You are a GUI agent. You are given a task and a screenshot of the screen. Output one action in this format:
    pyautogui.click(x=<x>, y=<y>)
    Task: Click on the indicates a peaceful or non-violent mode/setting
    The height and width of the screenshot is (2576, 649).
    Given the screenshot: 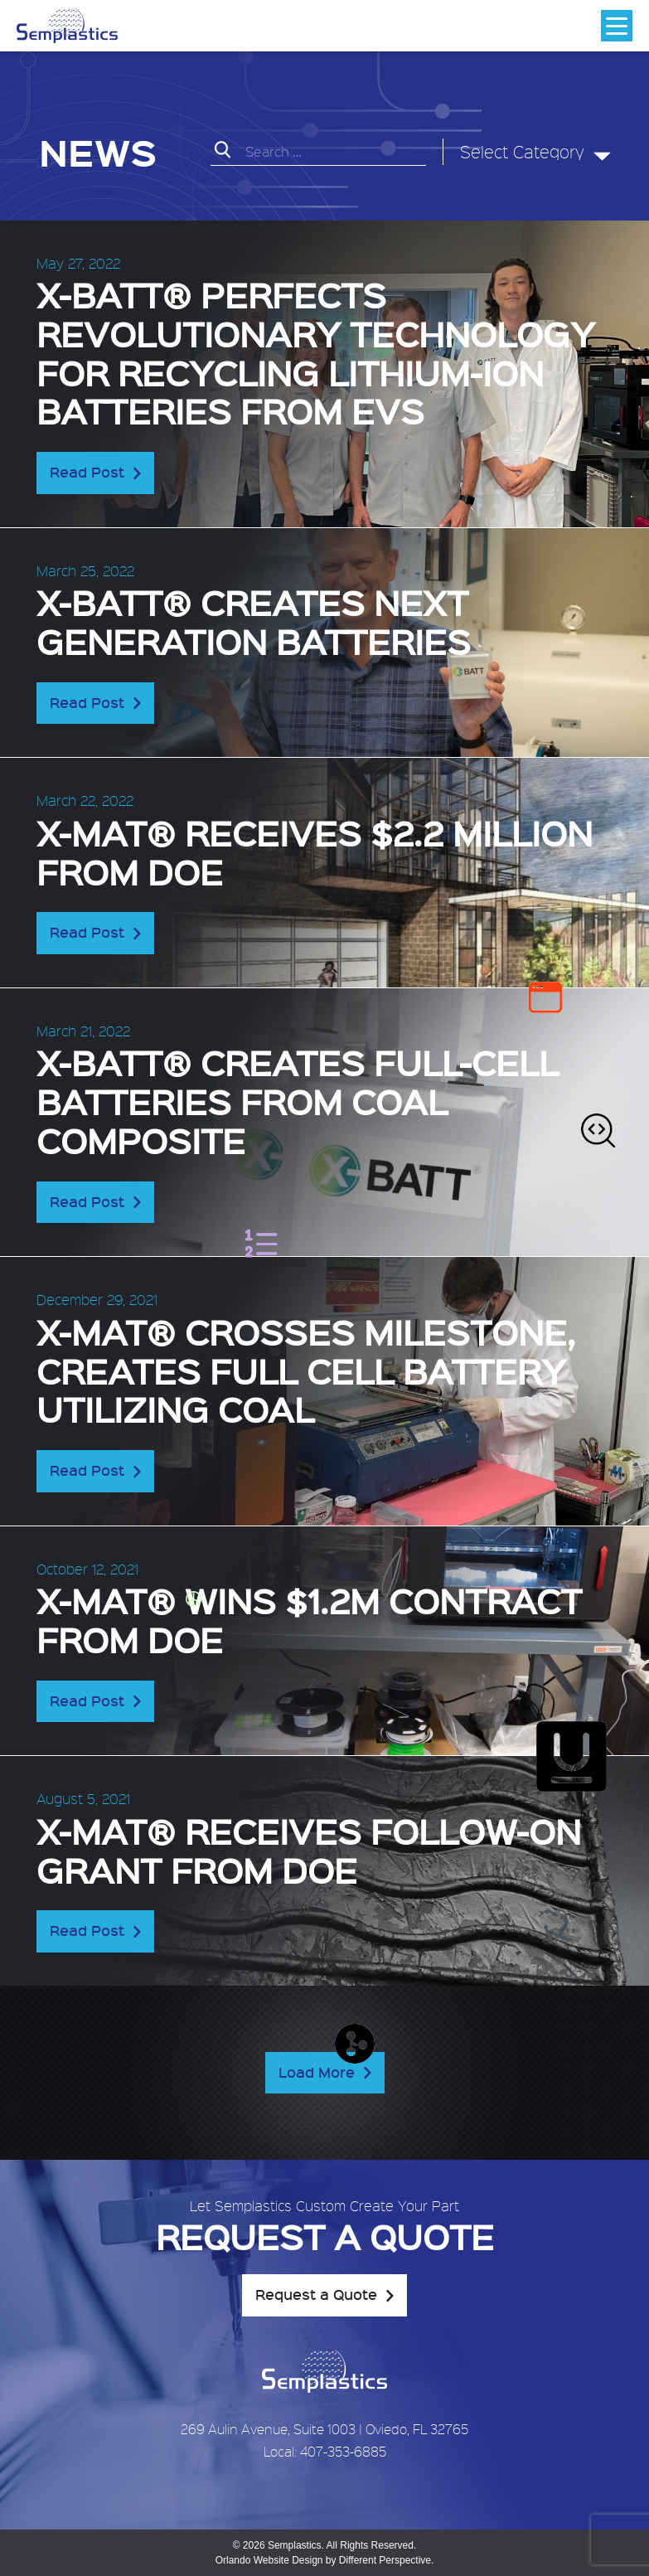 What is the action you would take?
    pyautogui.click(x=193, y=1598)
    